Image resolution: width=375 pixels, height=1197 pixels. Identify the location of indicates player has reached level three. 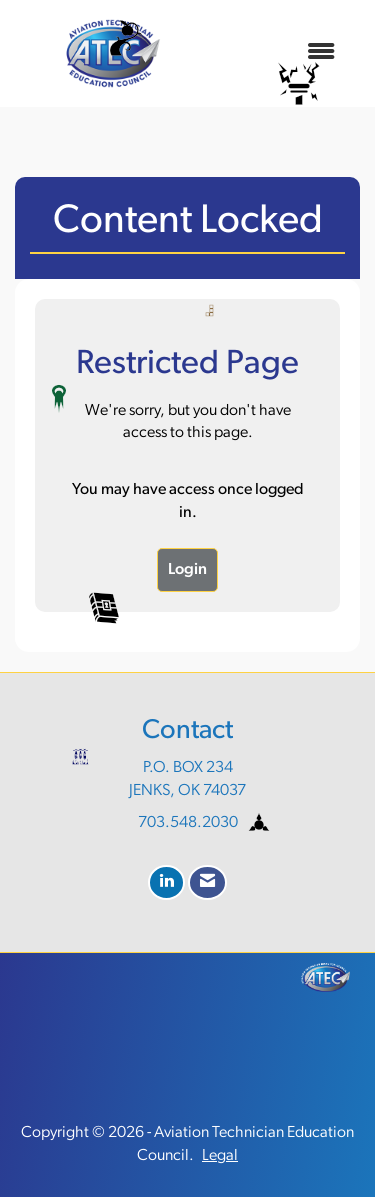
(259, 822).